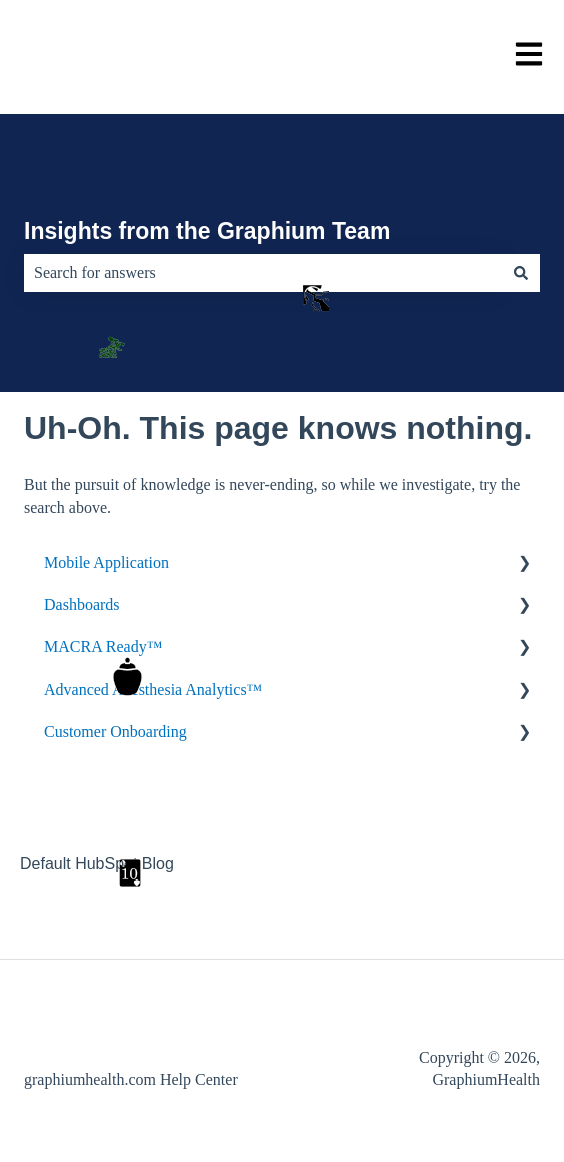 The height and width of the screenshot is (1162, 564). I want to click on ten of spades playing card, so click(130, 873).